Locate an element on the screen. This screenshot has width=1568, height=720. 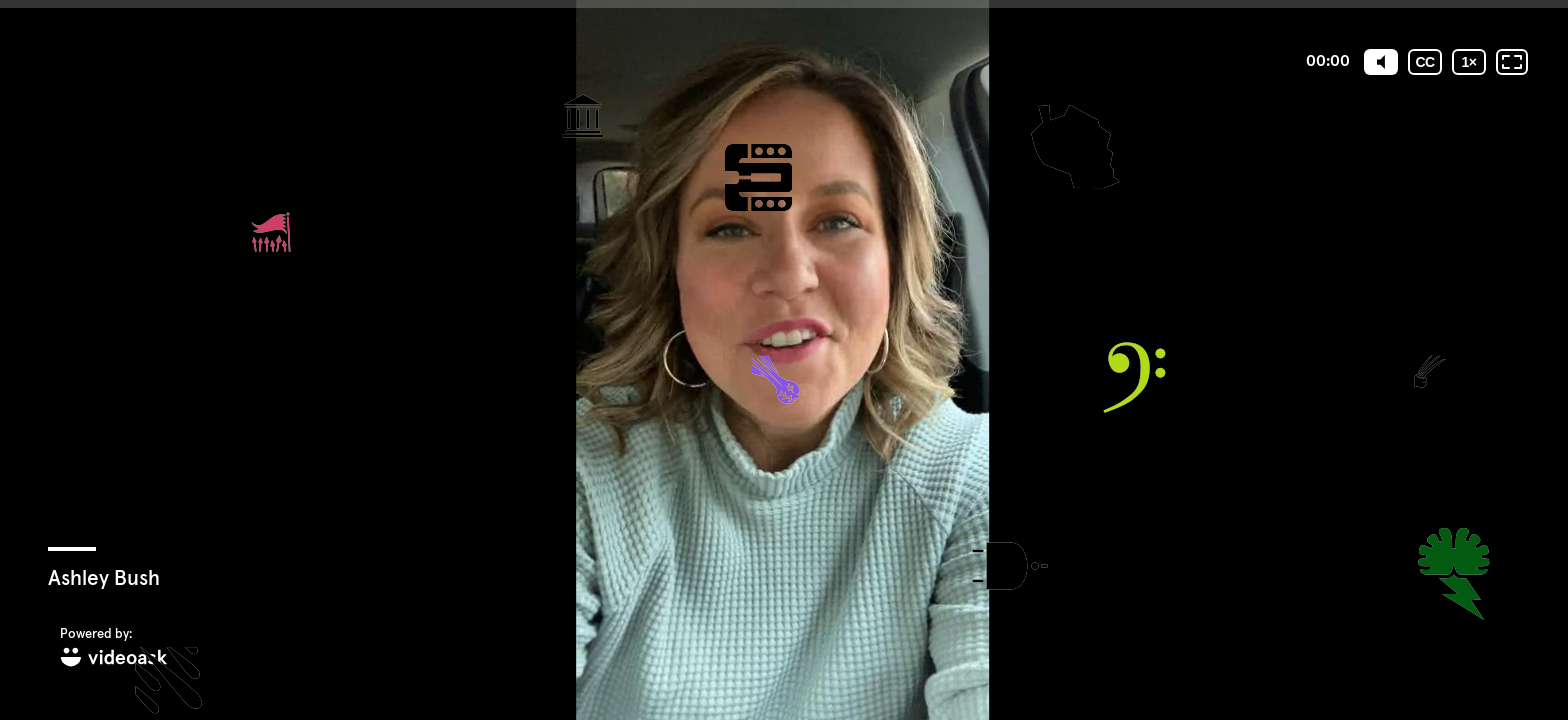
indicates incoming threat or danger event in game is located at coordinates (776, 380).